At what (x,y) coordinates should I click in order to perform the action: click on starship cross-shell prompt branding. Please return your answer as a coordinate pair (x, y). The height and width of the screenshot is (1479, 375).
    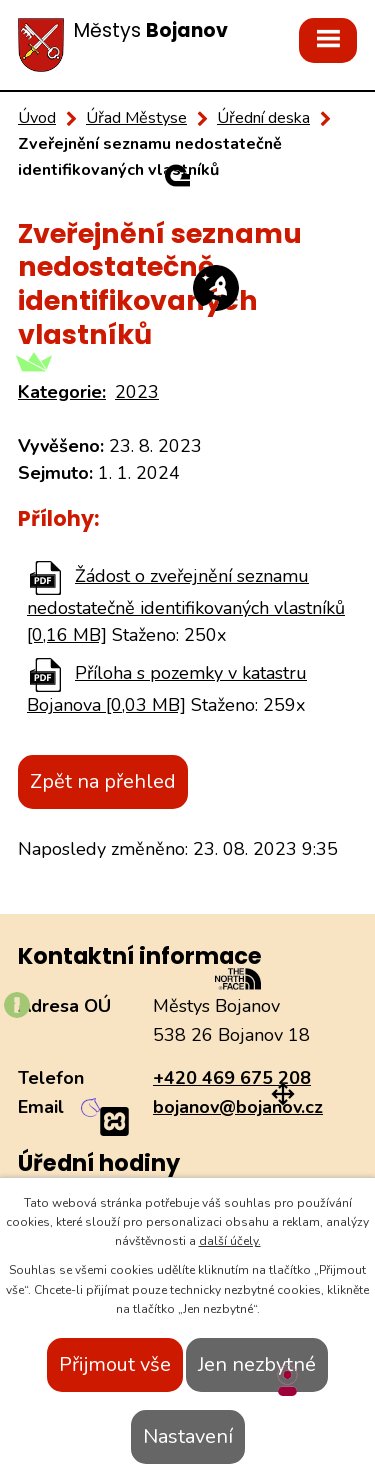
    Looking at the image, I should click on (216, 288).